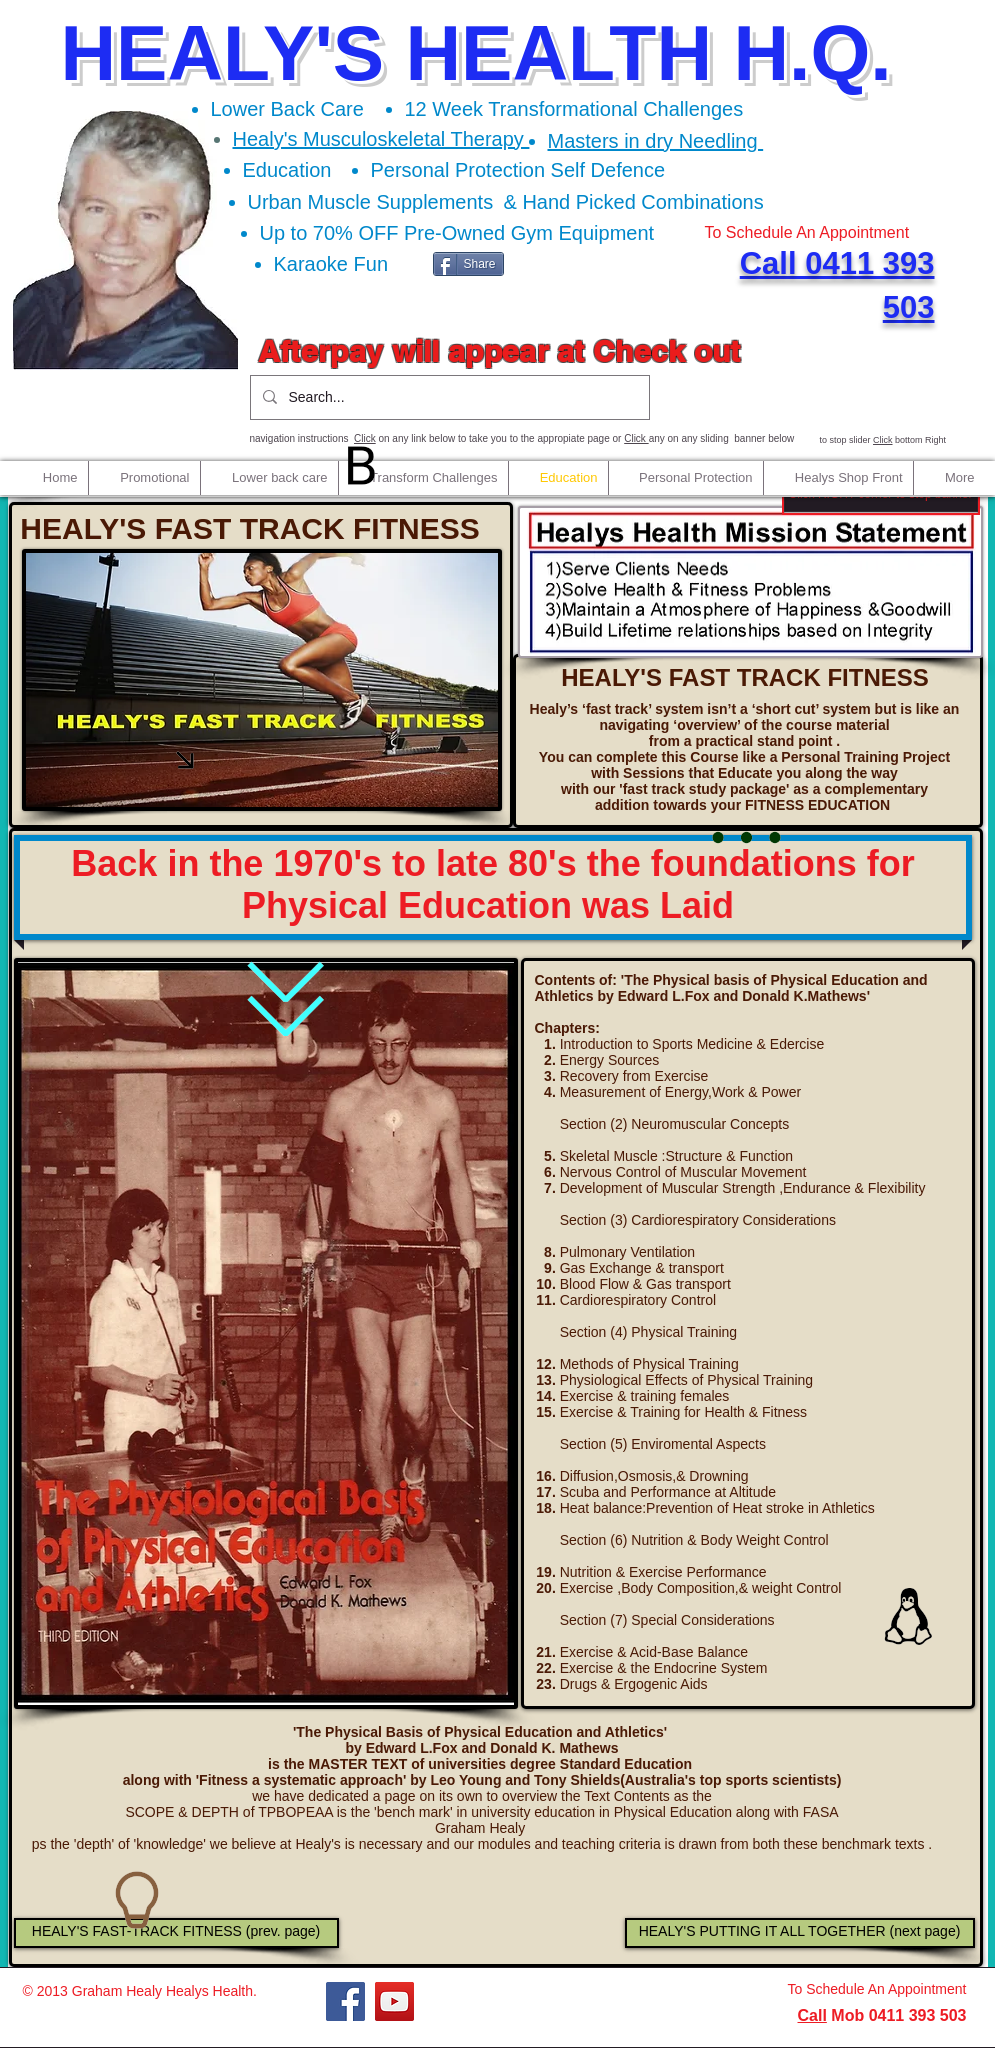 Image resolution: width=995 pixels, height=2048 pixels. Describe the element at coordinates (359, 465) in the screenshot. I see `apply bold formatting to selected text` at that location.